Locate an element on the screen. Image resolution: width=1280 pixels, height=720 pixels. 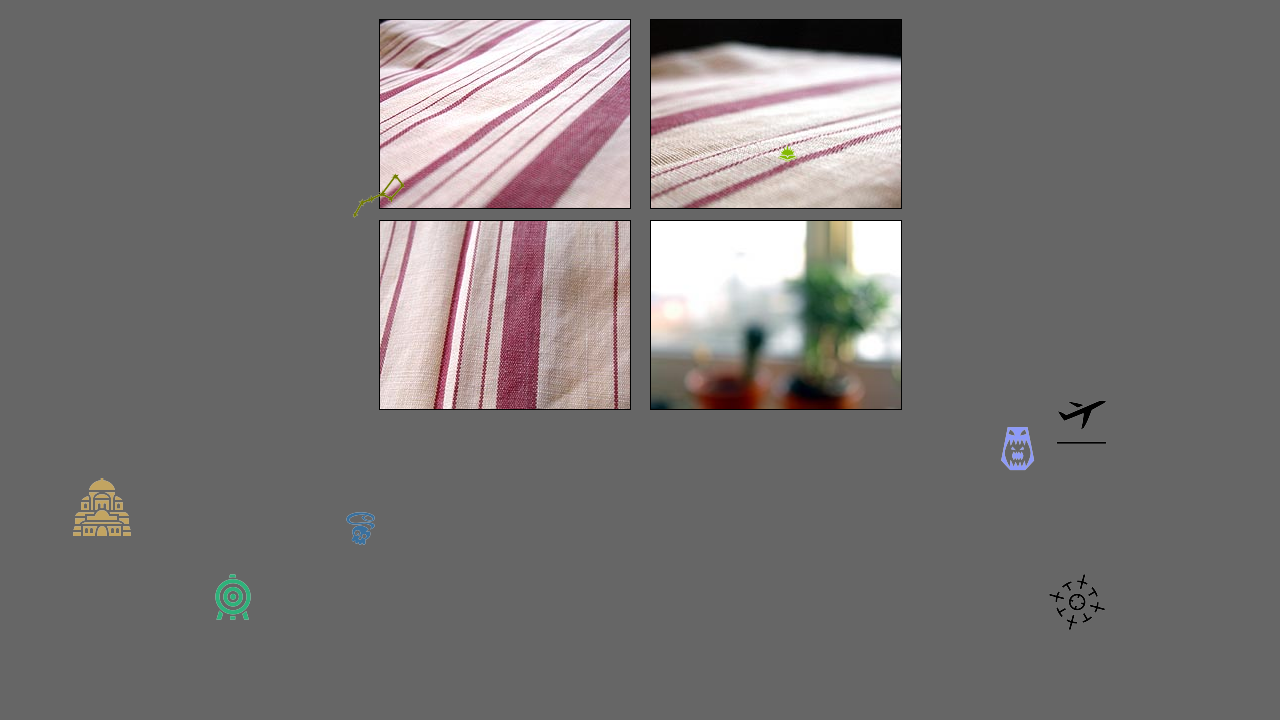
view departing flights is located at coordinates (1081, 421).